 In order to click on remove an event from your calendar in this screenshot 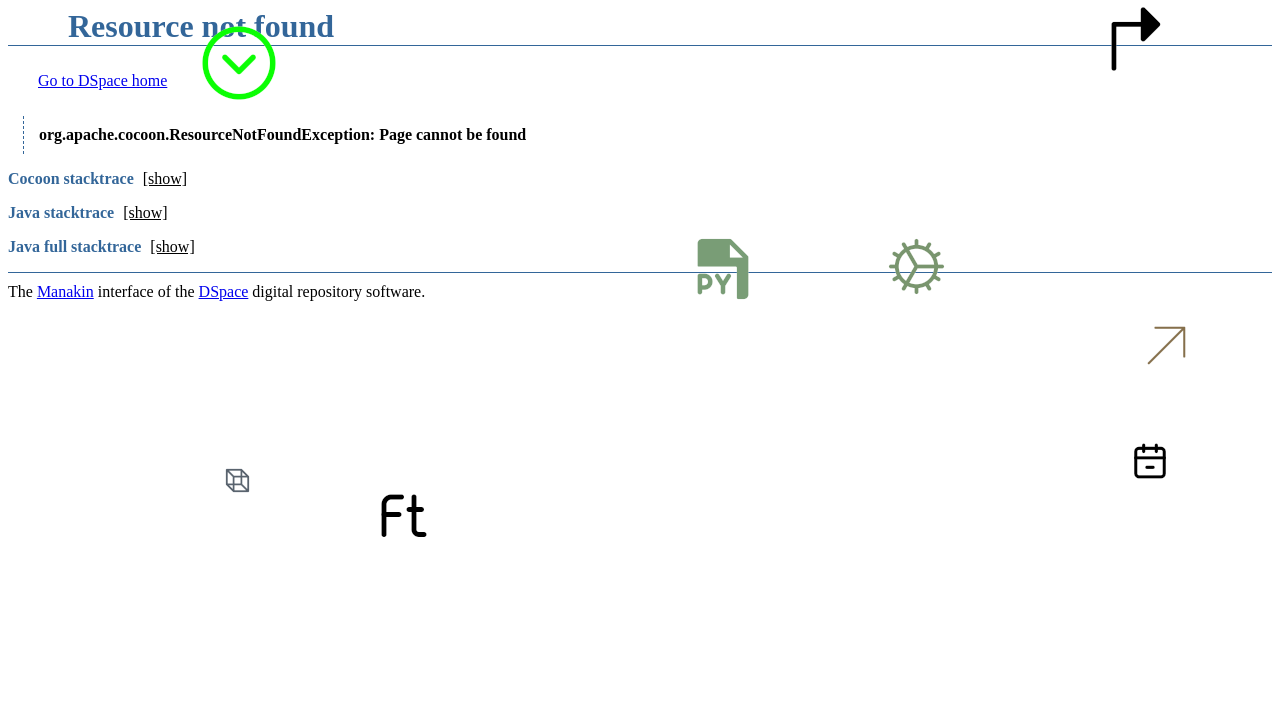, I will do `click(1150, 461)`.